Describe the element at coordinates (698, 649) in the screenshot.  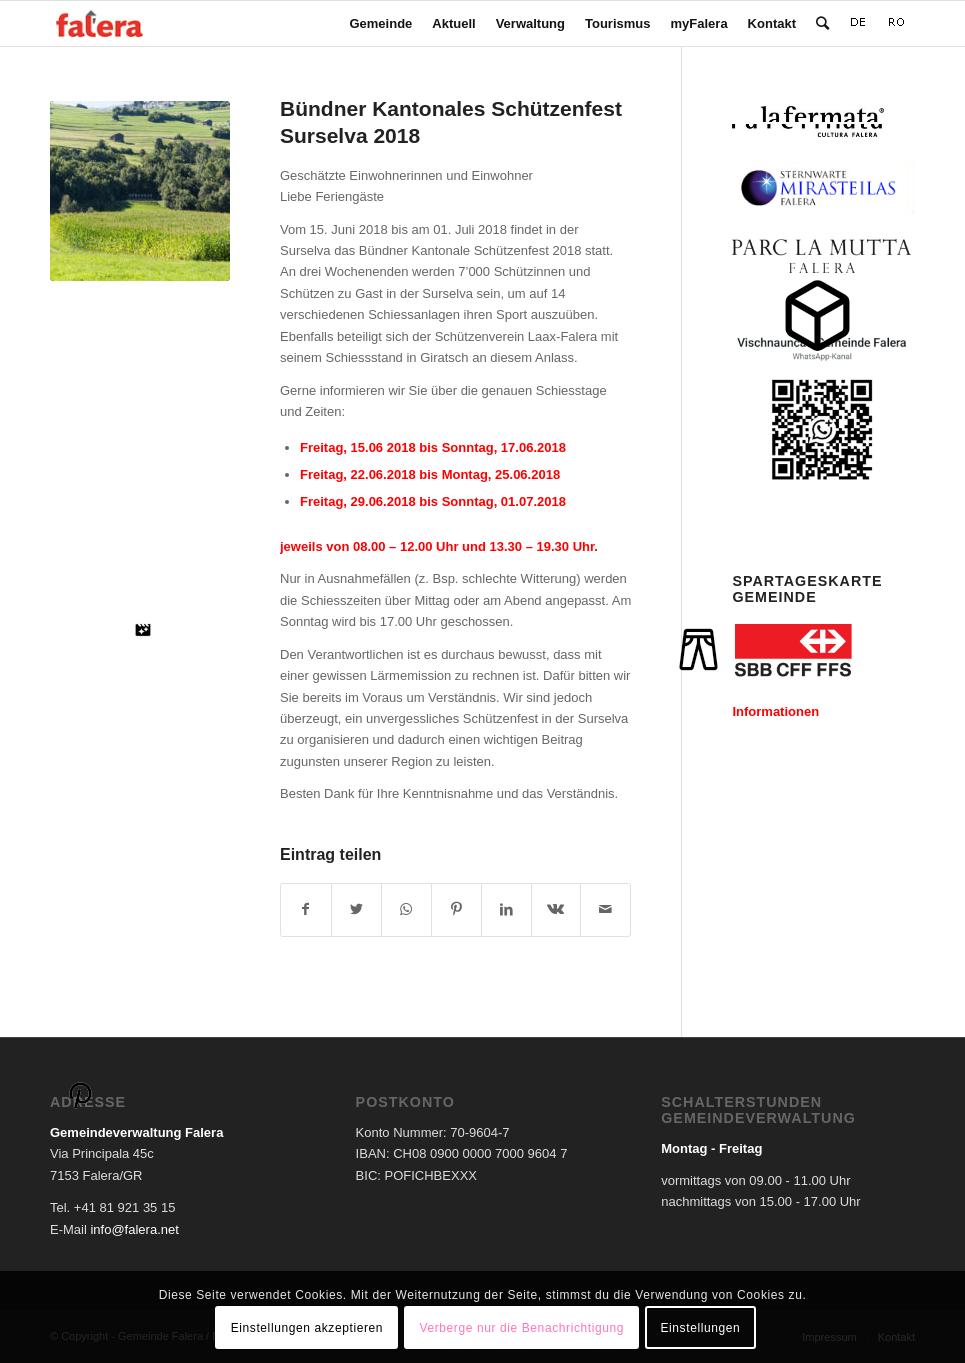
I see `browse pants or bottoms in a clothing app` at that location.